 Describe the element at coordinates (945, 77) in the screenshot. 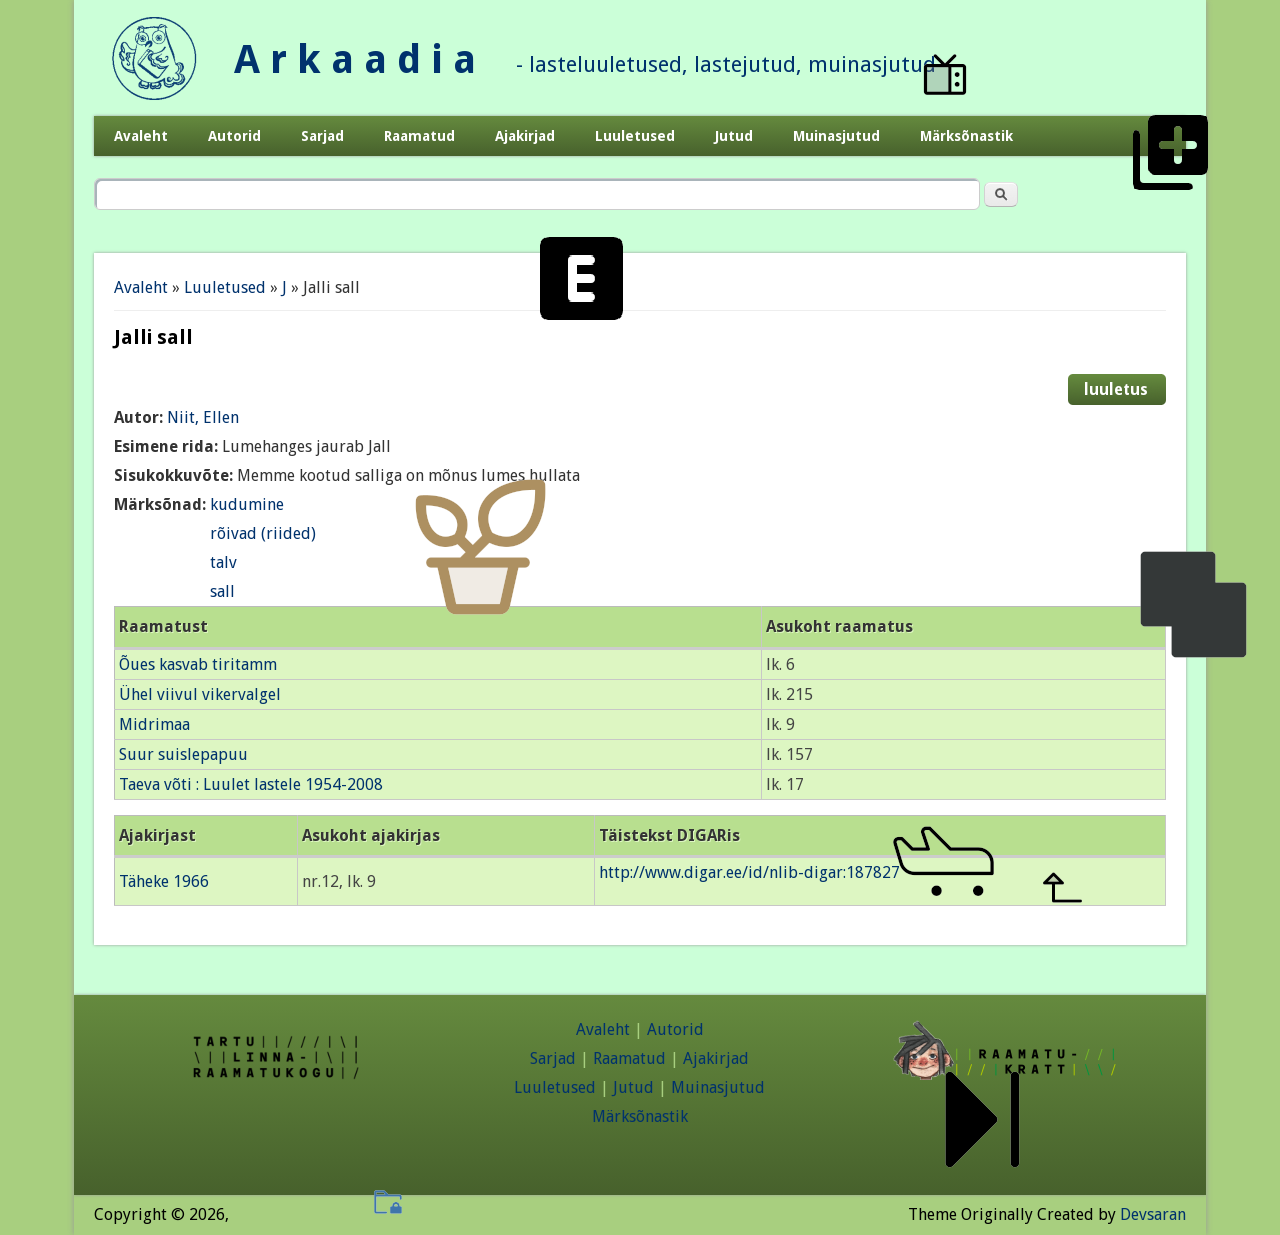

I see `access TV or video streaming content` at that location.